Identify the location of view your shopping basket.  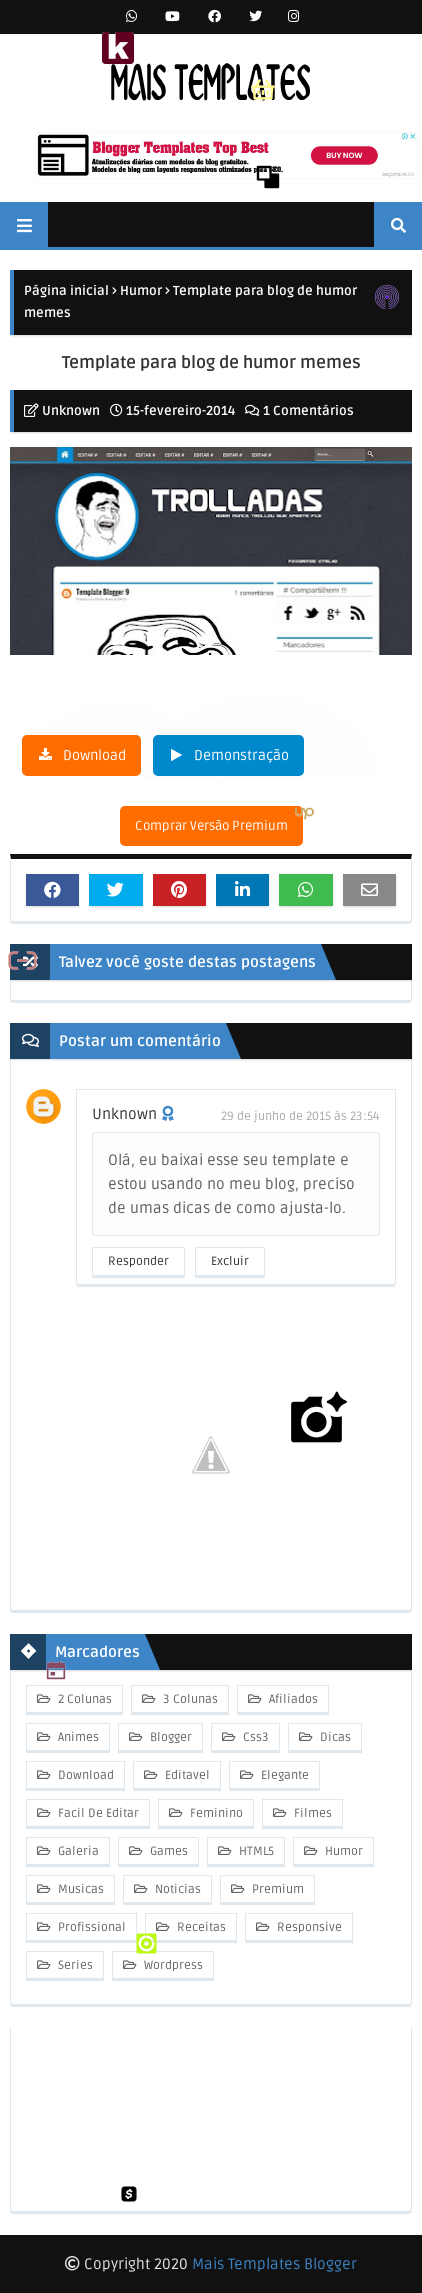
(263, 89).